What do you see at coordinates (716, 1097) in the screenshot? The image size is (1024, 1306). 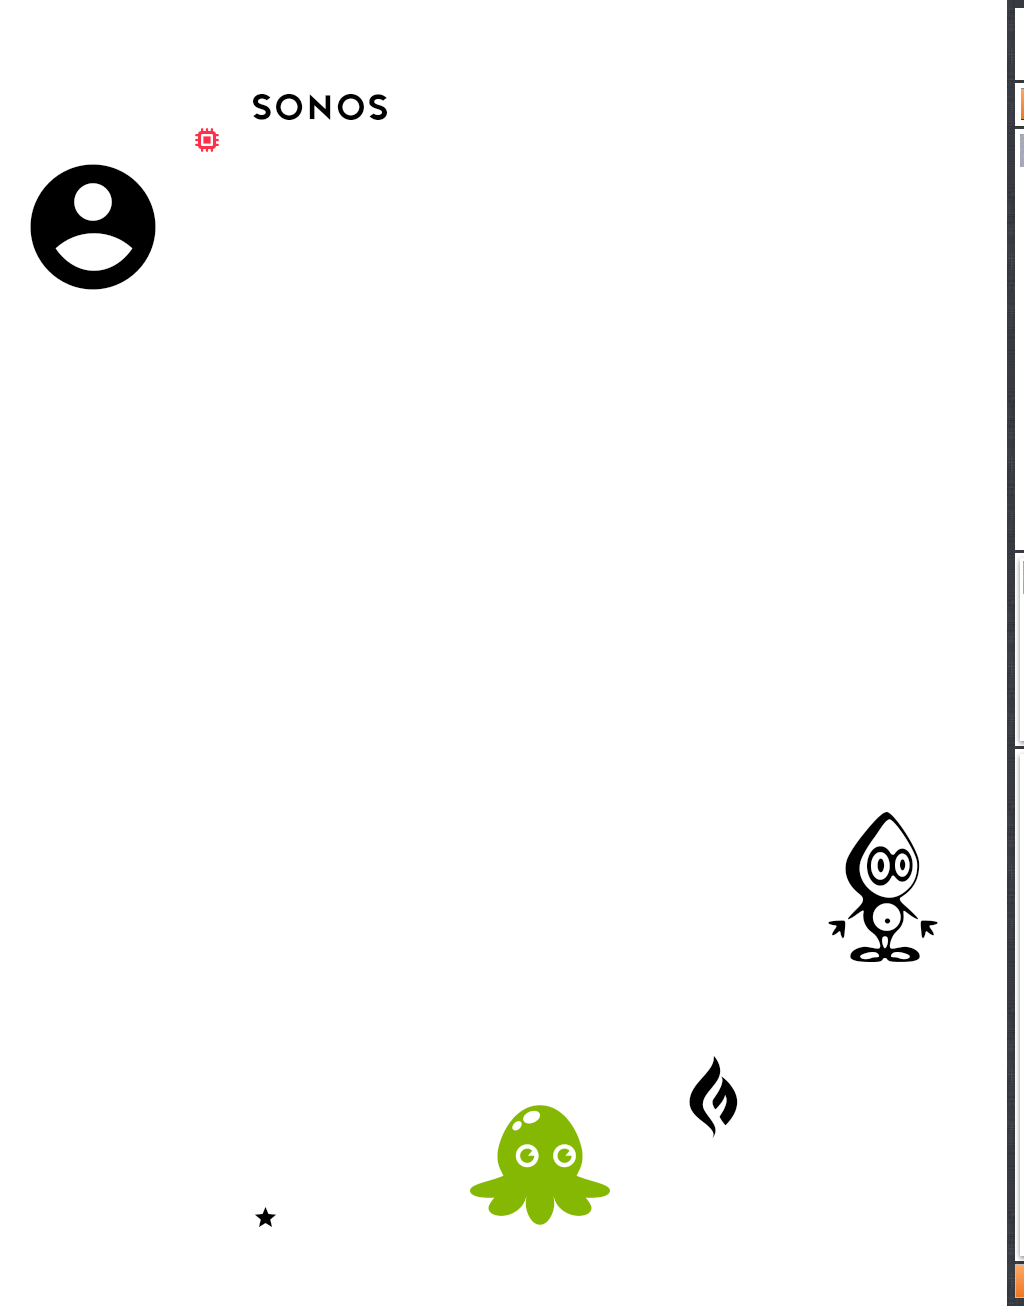 I see `gripfire brand logo` at bounding box center [716, 1097].